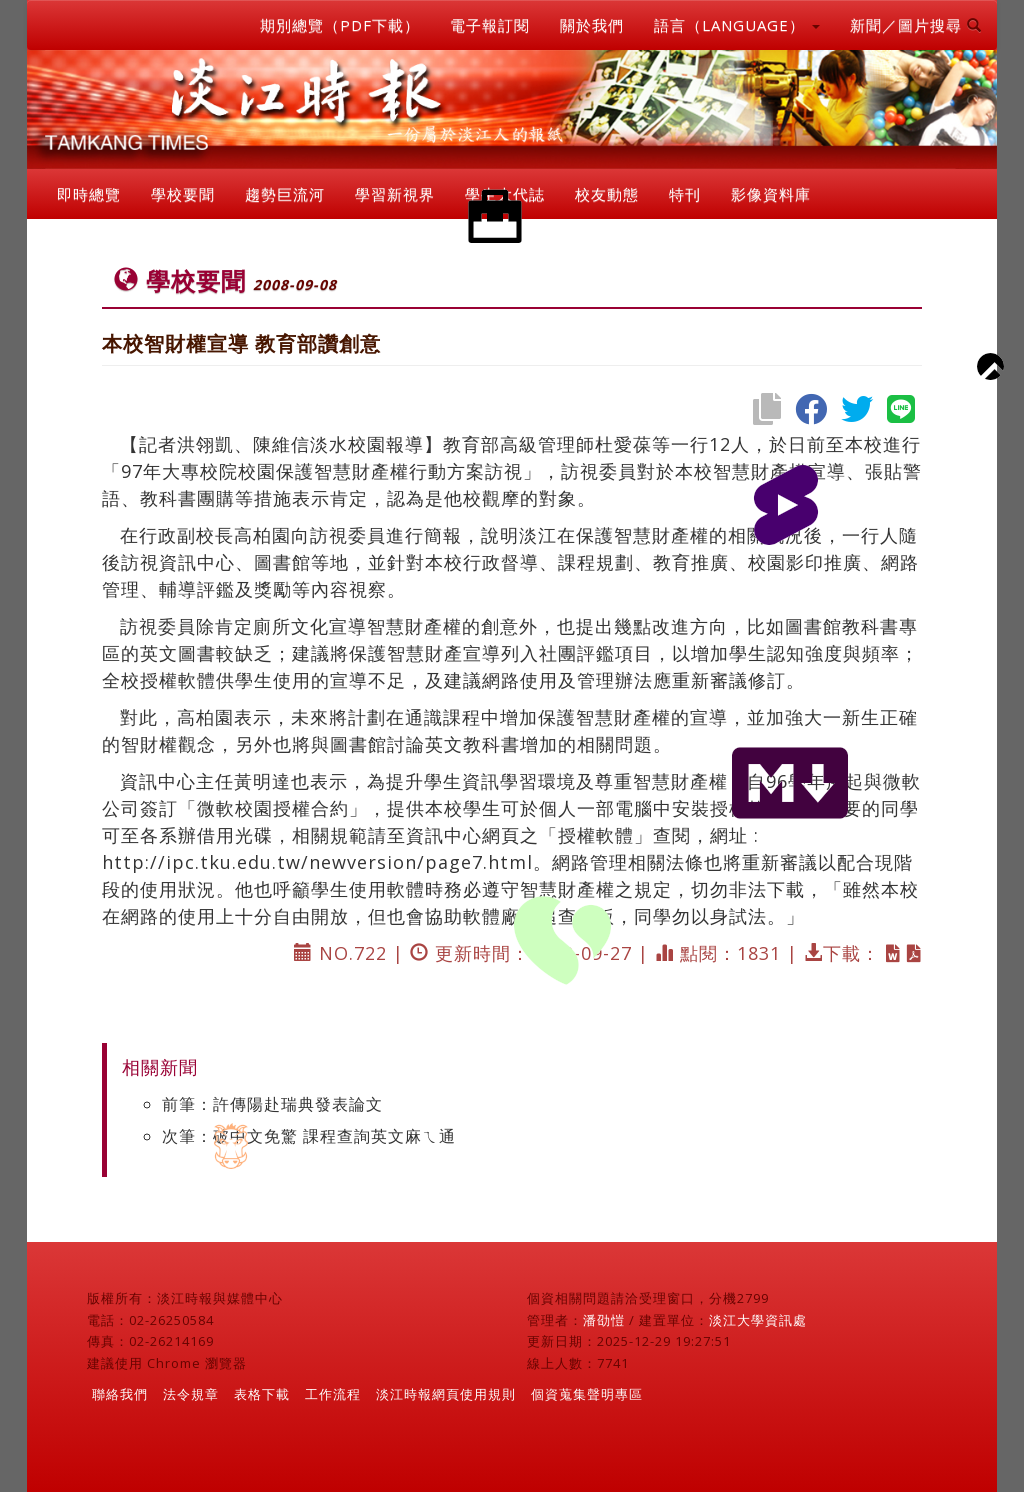 The width and height of the screenshot is (1024, 1492). Describe the element at coordinates (495, 219) in the screenshot. I see `access work or business documents` at that location.